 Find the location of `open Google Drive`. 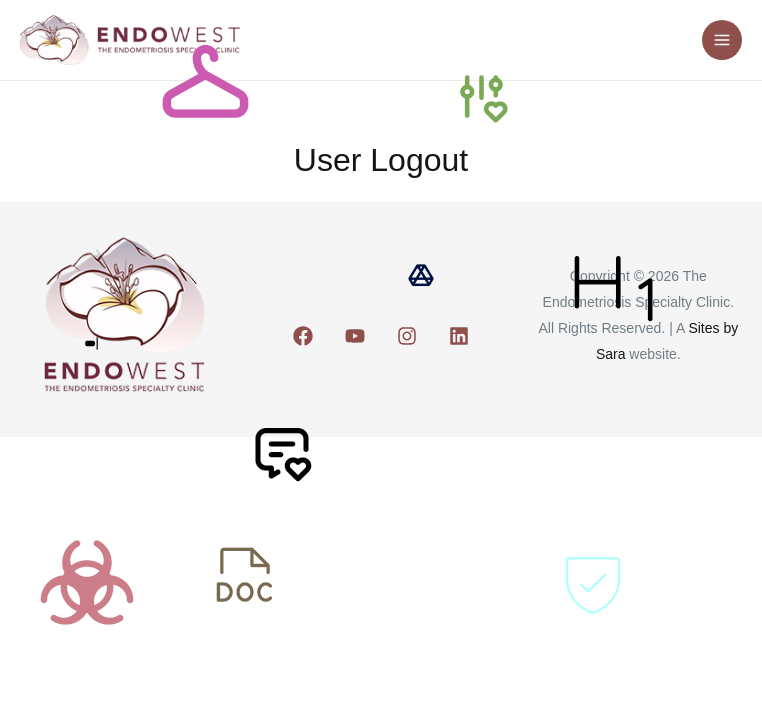

open Google Drive is located at coordinates (421, 276).